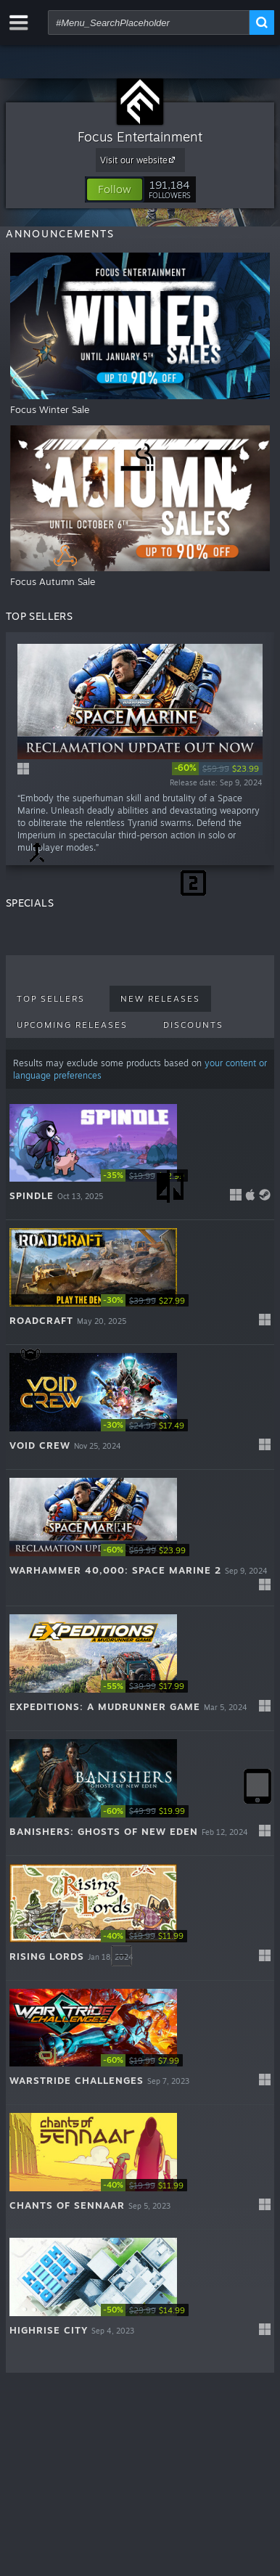 This screenshot has height=2576, width=280. What do you see at coordinates (170, 1186) in the screenshot?
I see `compare two images side by side` at bounding box center [170, 1186].